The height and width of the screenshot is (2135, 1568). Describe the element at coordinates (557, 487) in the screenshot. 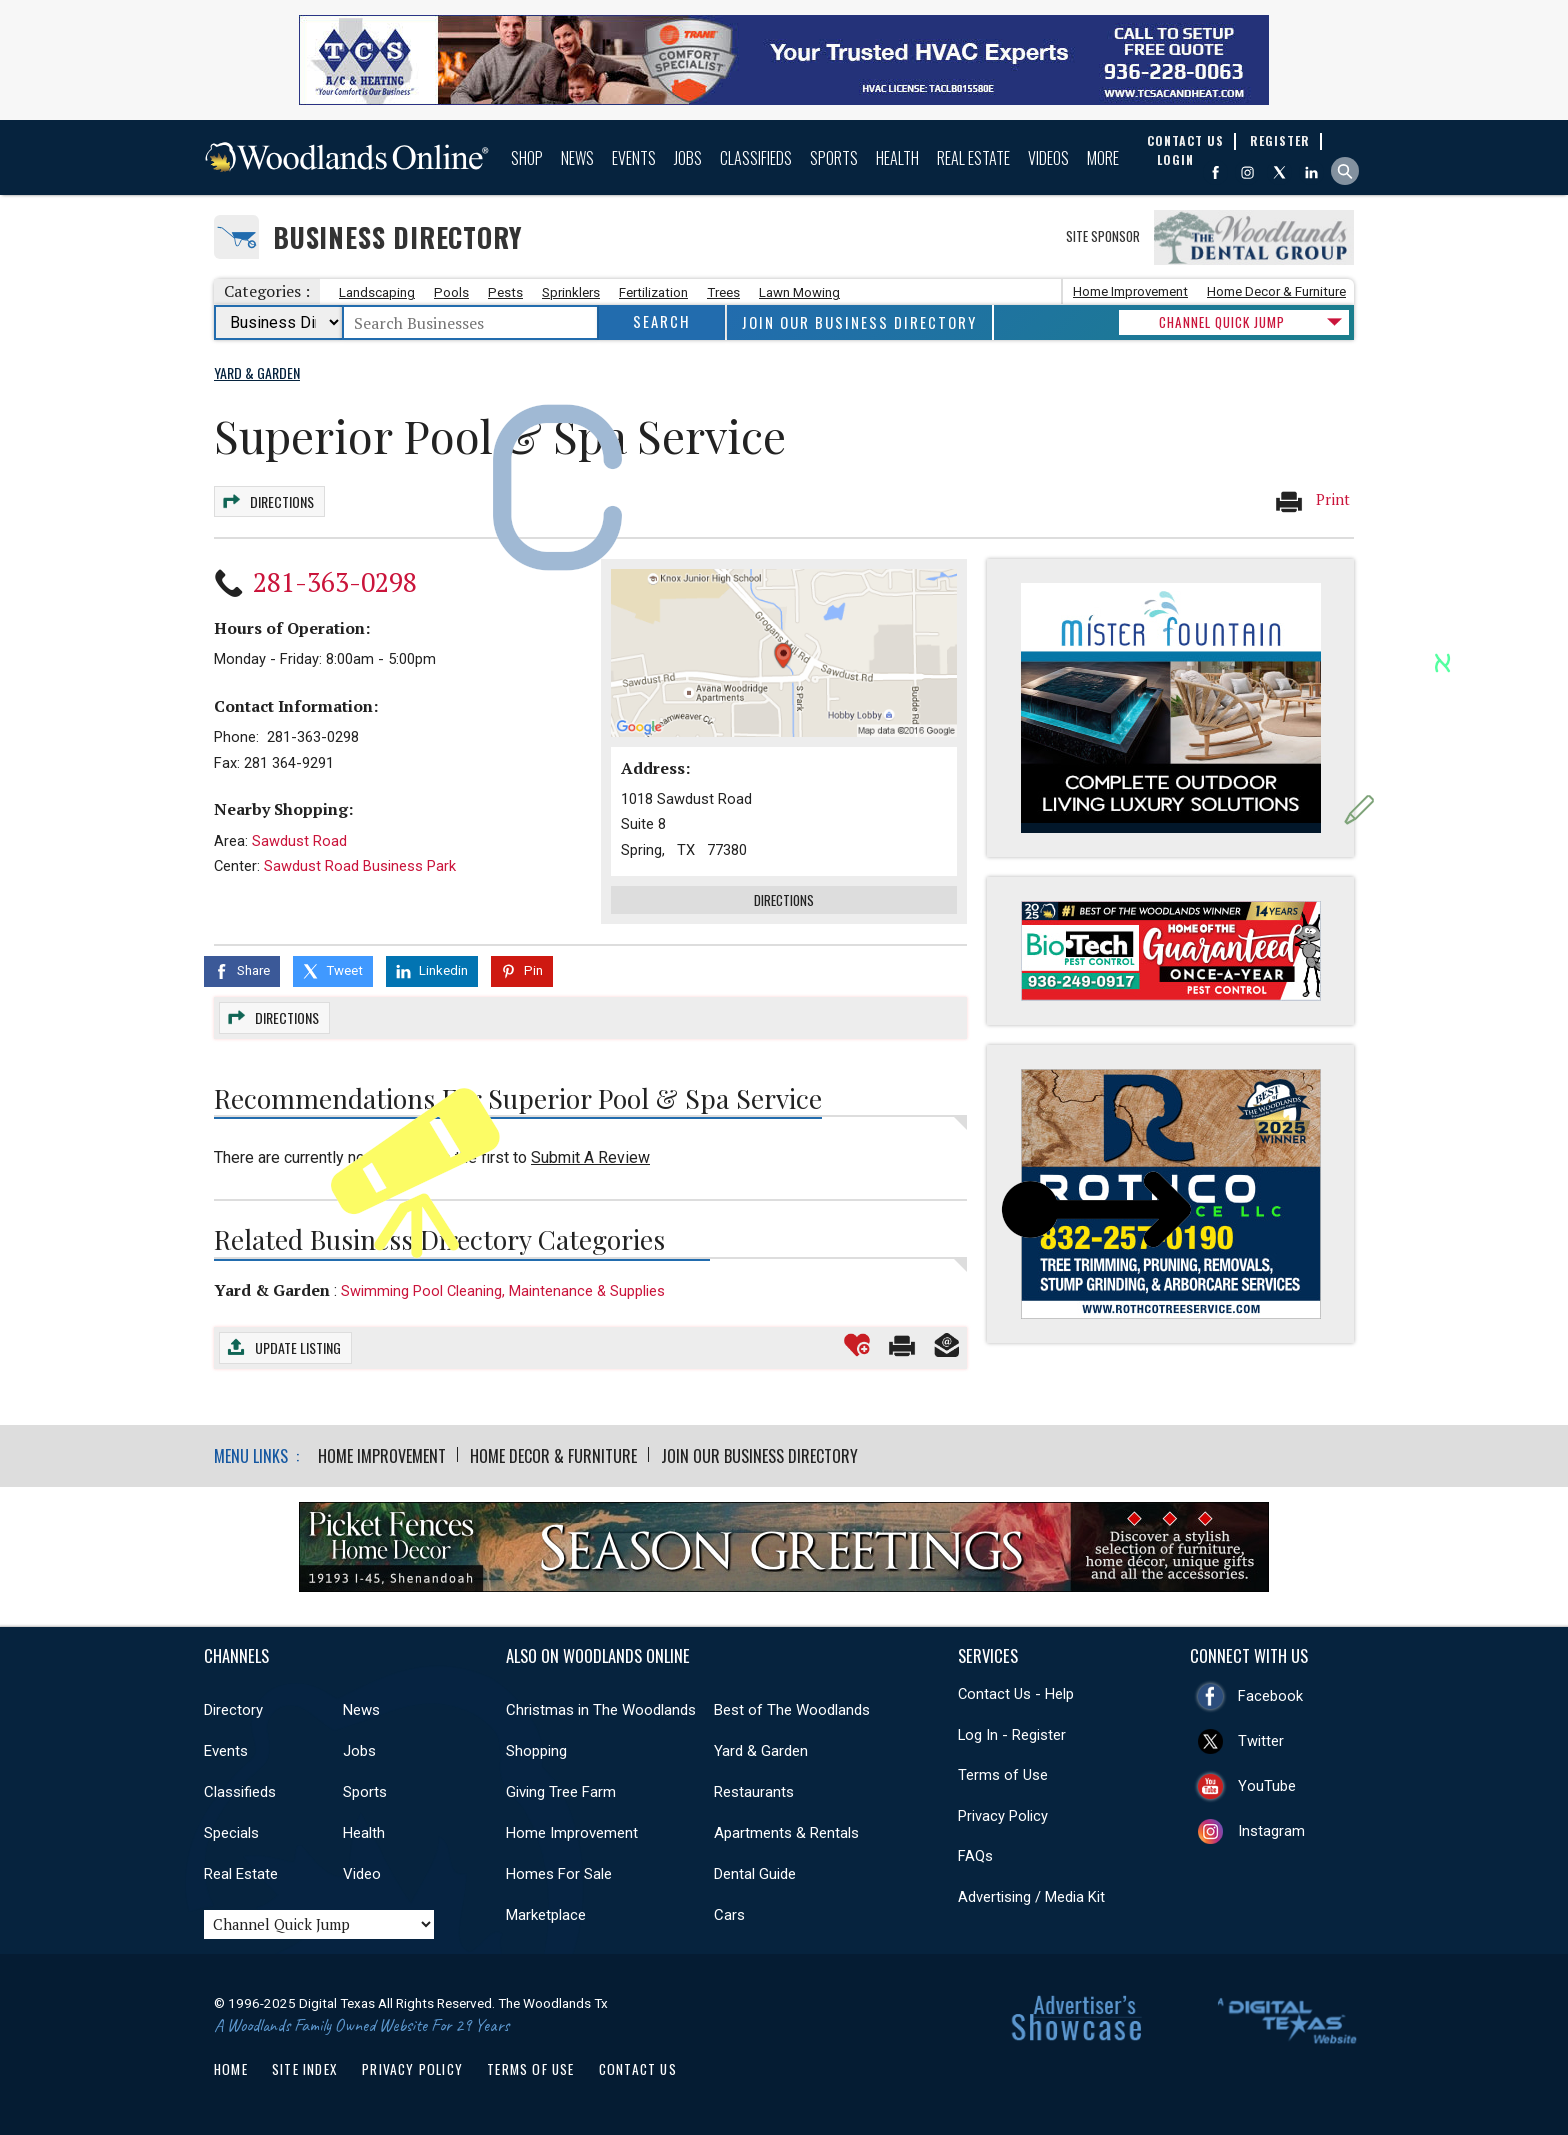

I see `indicates a "C" grade or rating` at that location.